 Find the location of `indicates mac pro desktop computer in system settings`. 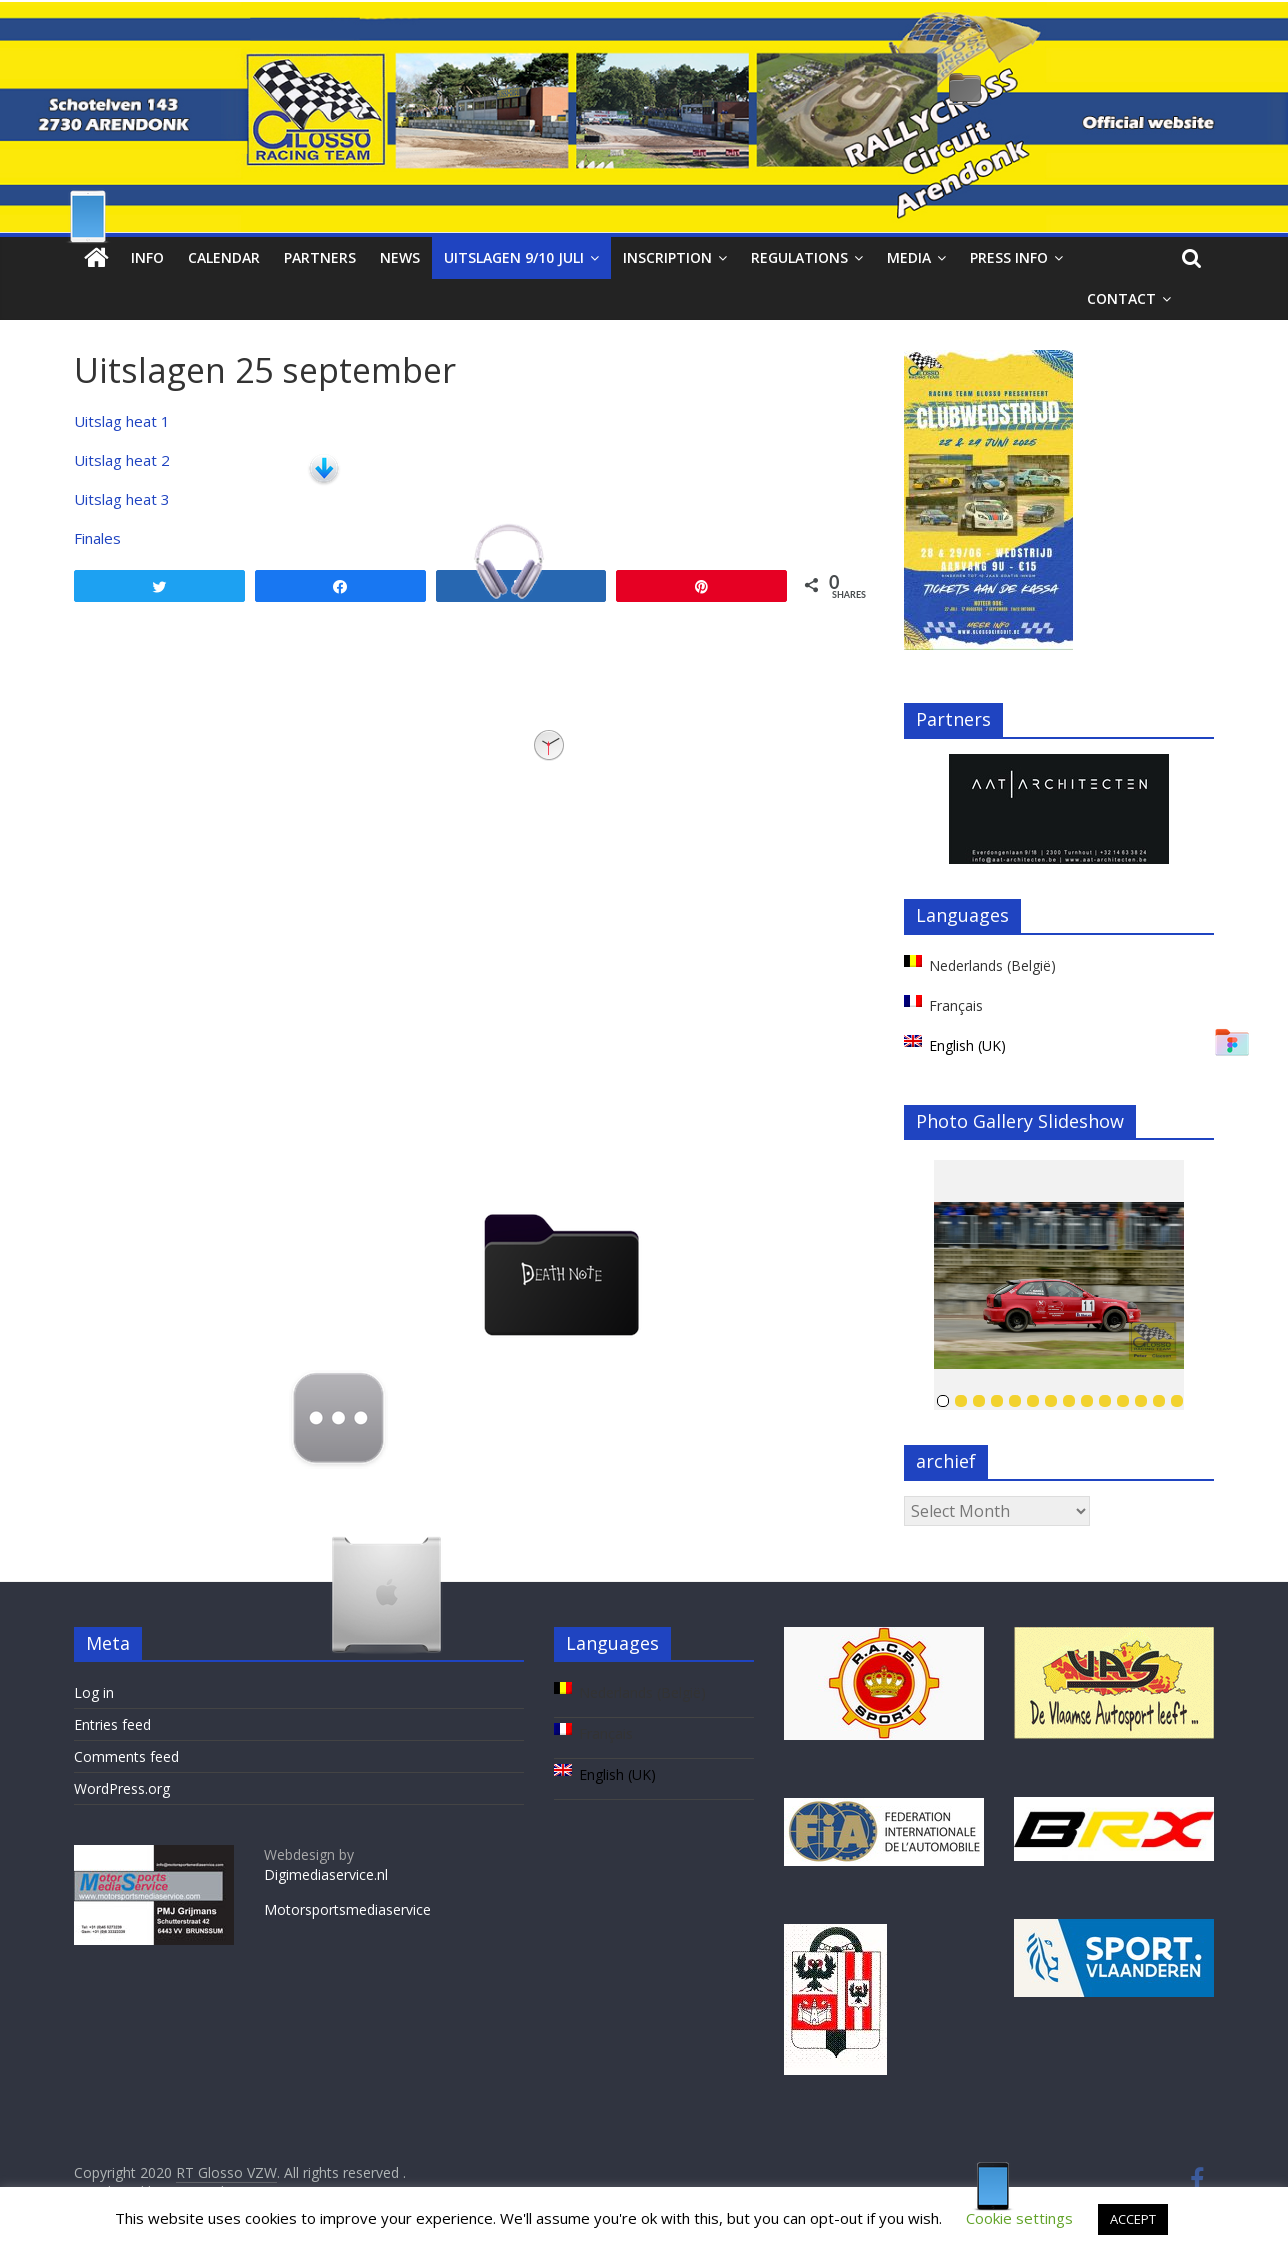

indicates mac pro desktop computer in system settings is located at coordinates (386, 1595).